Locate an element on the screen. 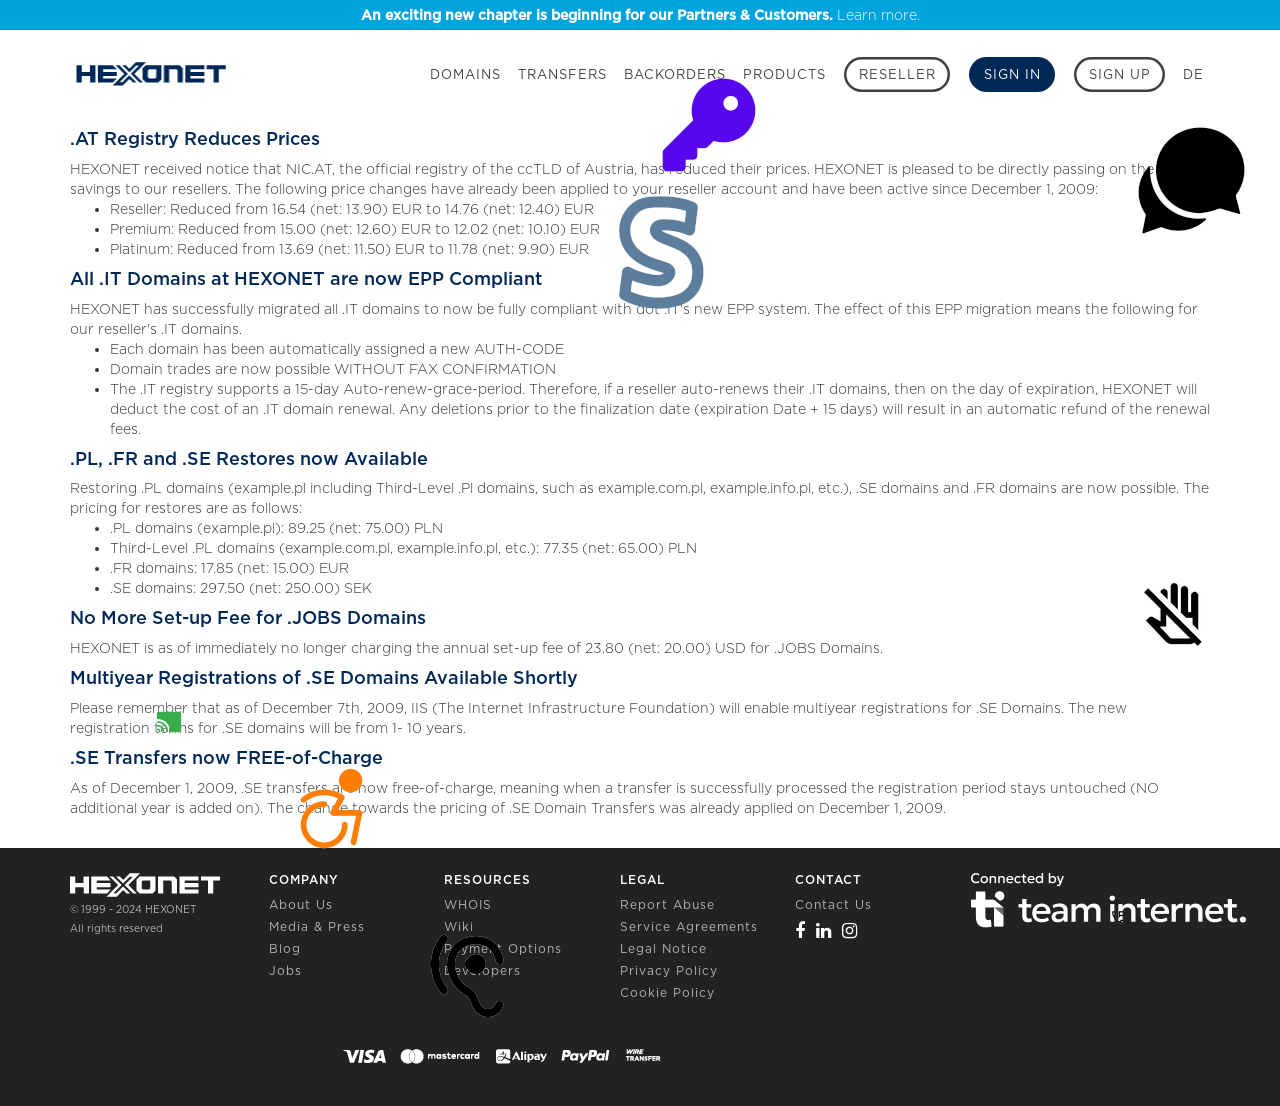 This screenshot has height=1106, width=1280. do not touch or interact with this item is located at coordinates (1175, 615).